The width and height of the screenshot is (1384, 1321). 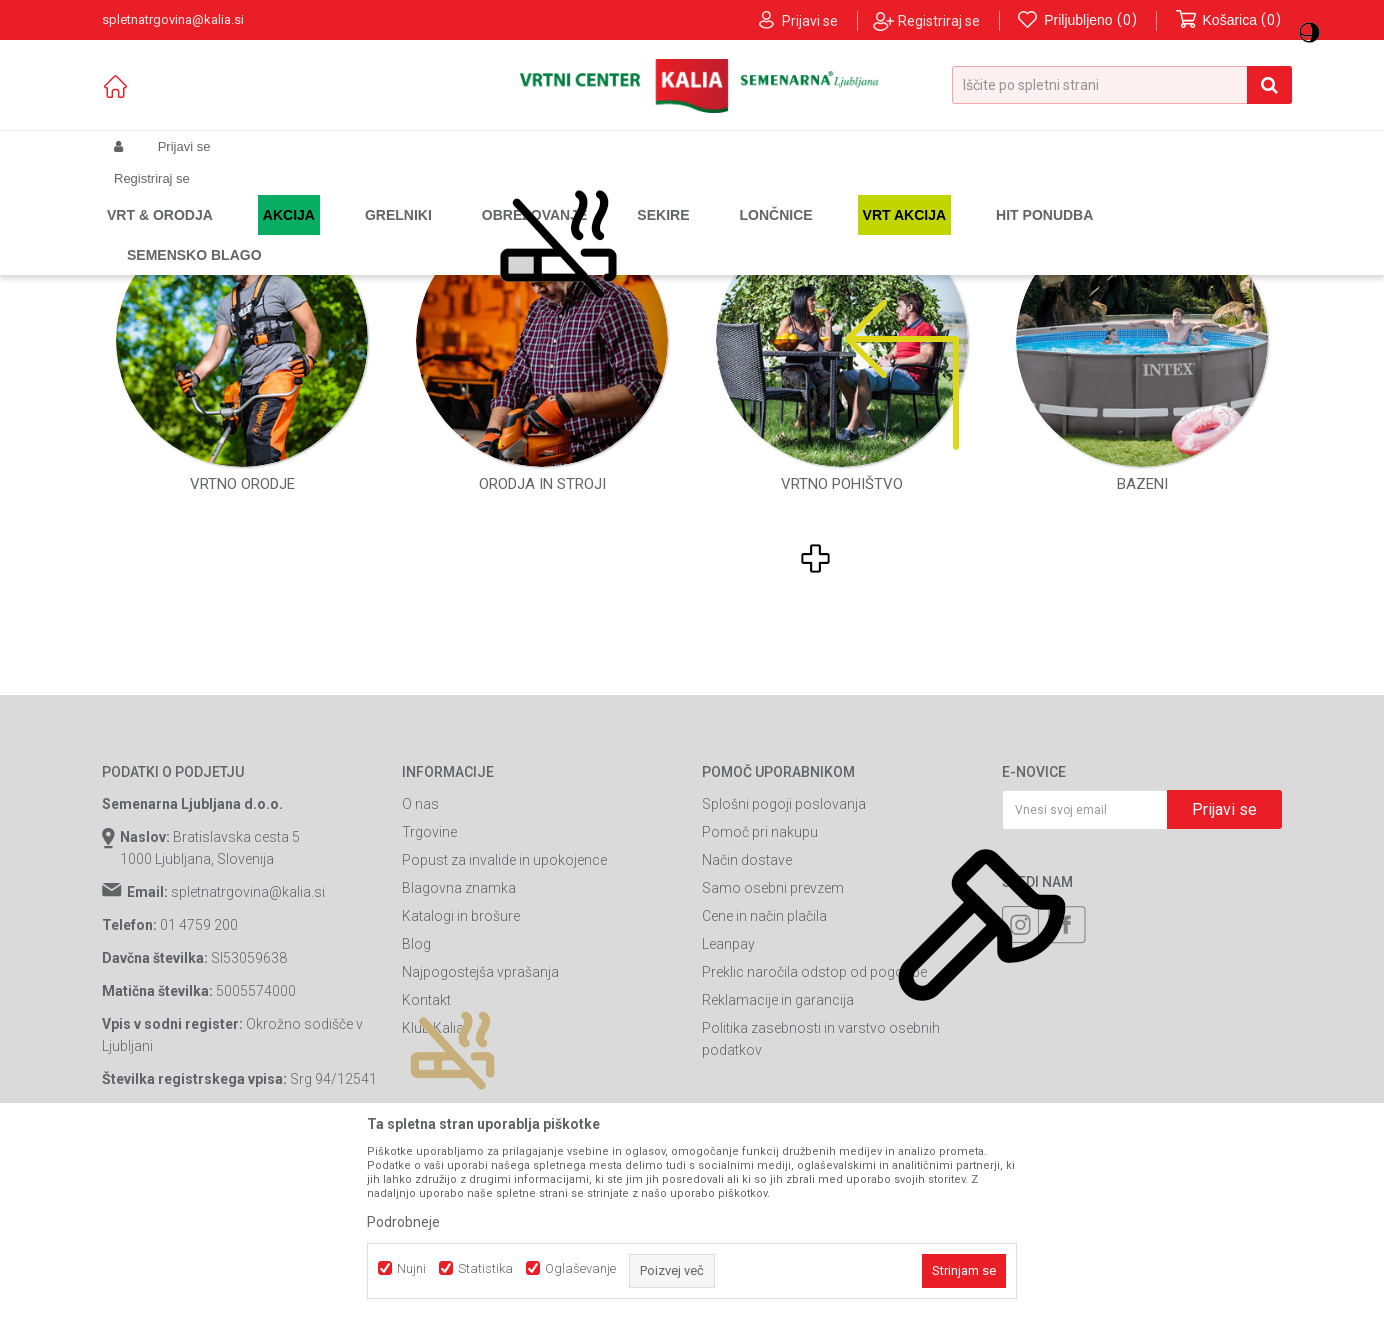 I want to click on access health or medical information, so click(x=815, y=558).